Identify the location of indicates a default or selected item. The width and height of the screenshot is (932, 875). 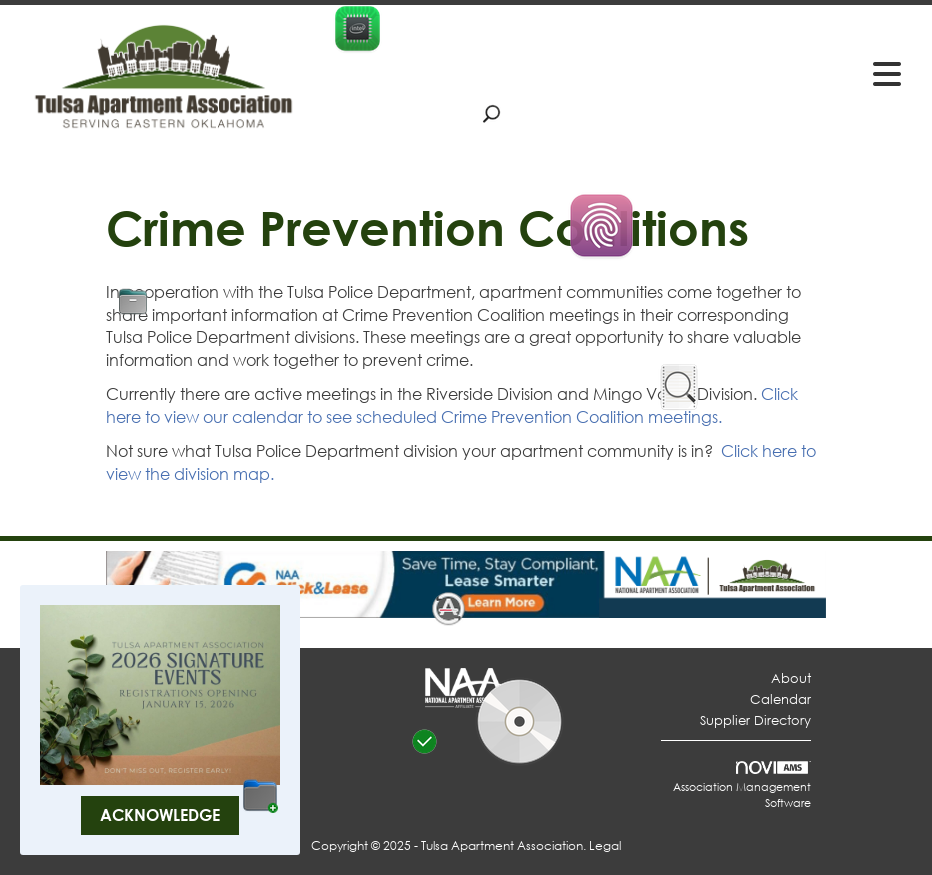
(424, 741).